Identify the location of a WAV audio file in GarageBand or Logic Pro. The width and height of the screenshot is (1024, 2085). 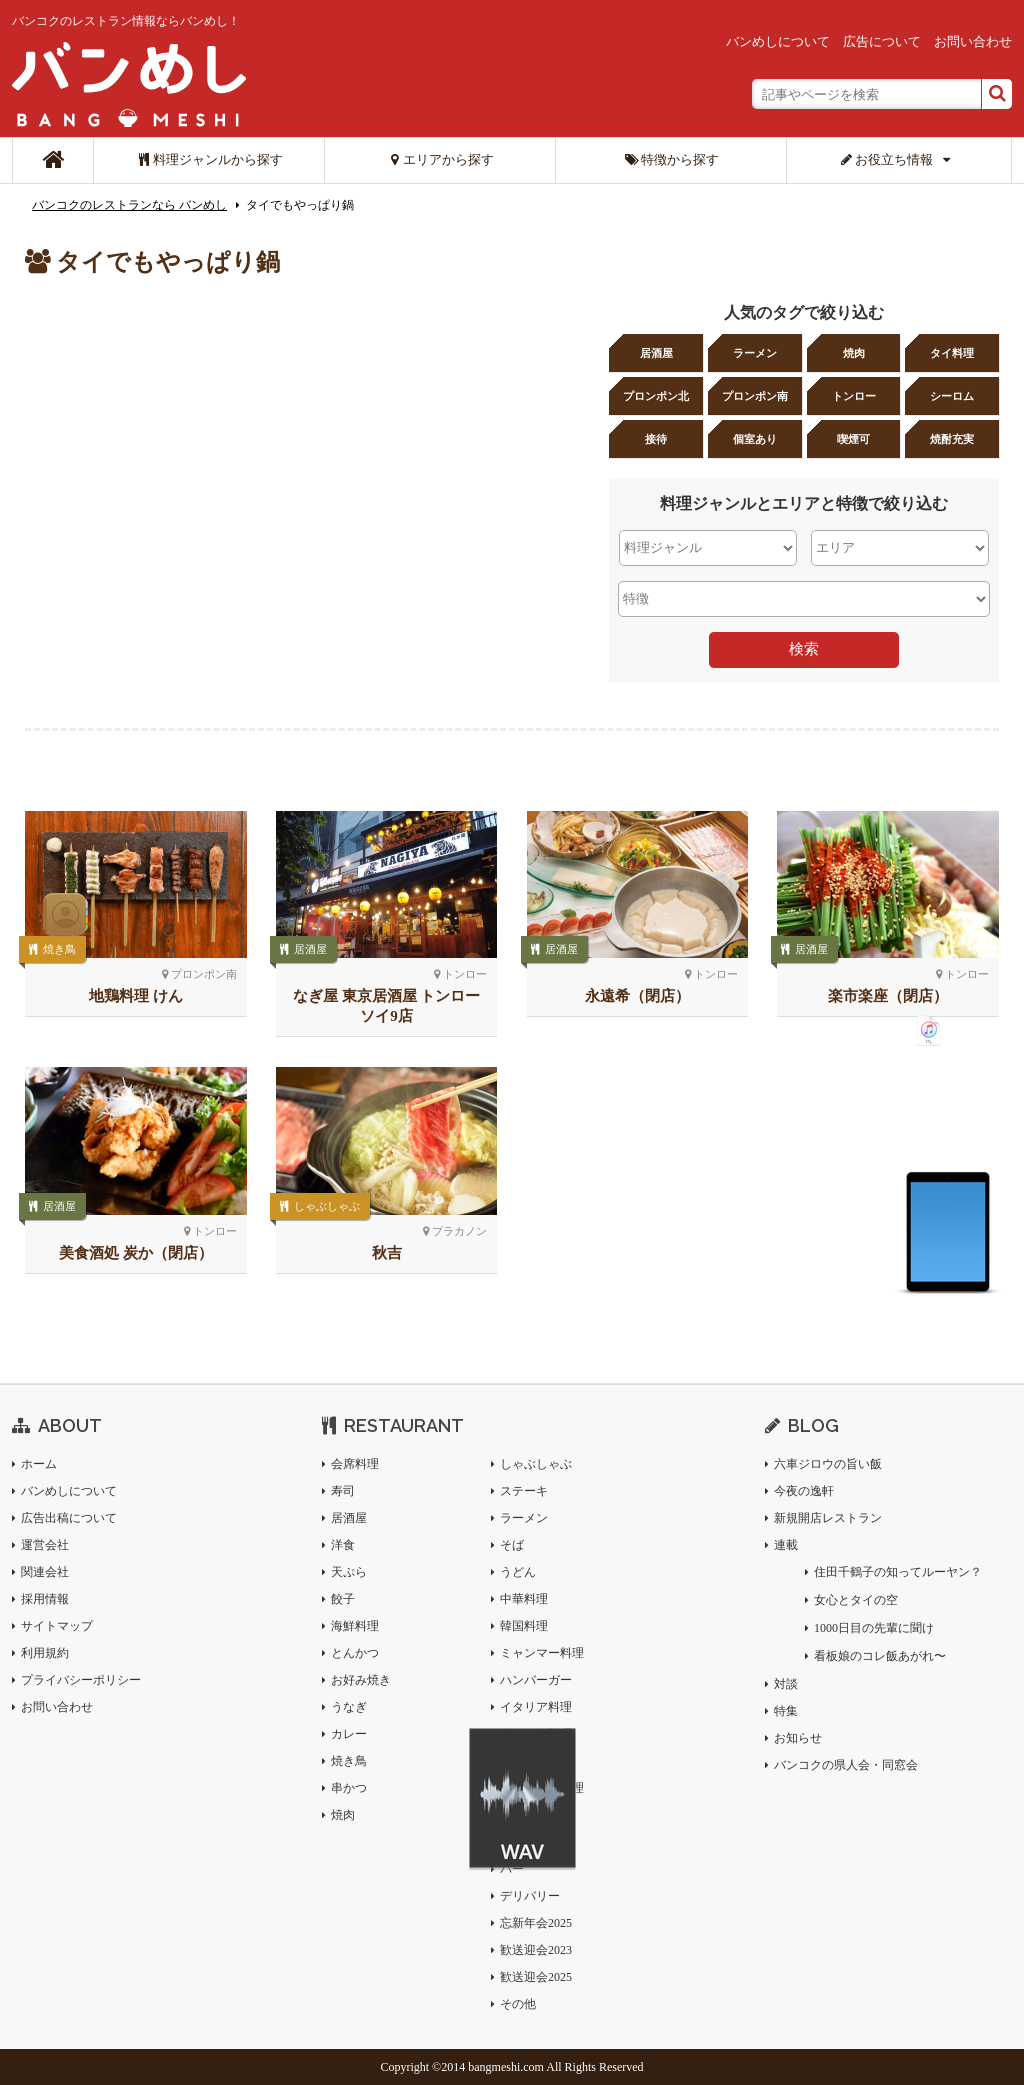
(522, 1801).